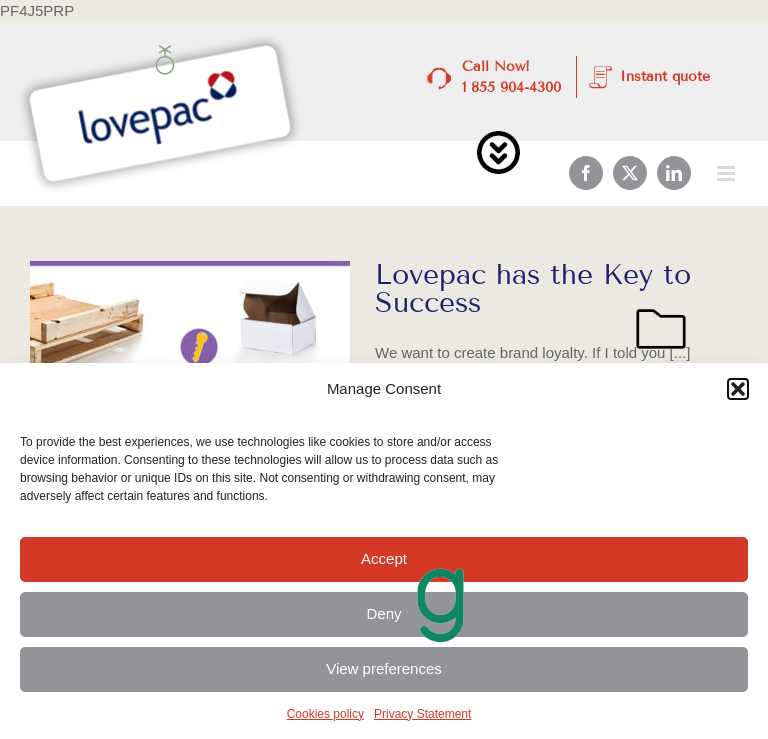  What do you see at coordinates (165, 60) in the screenshot?
I see `indicates nonbinary gender identity option` at bounding box center [165, 60].